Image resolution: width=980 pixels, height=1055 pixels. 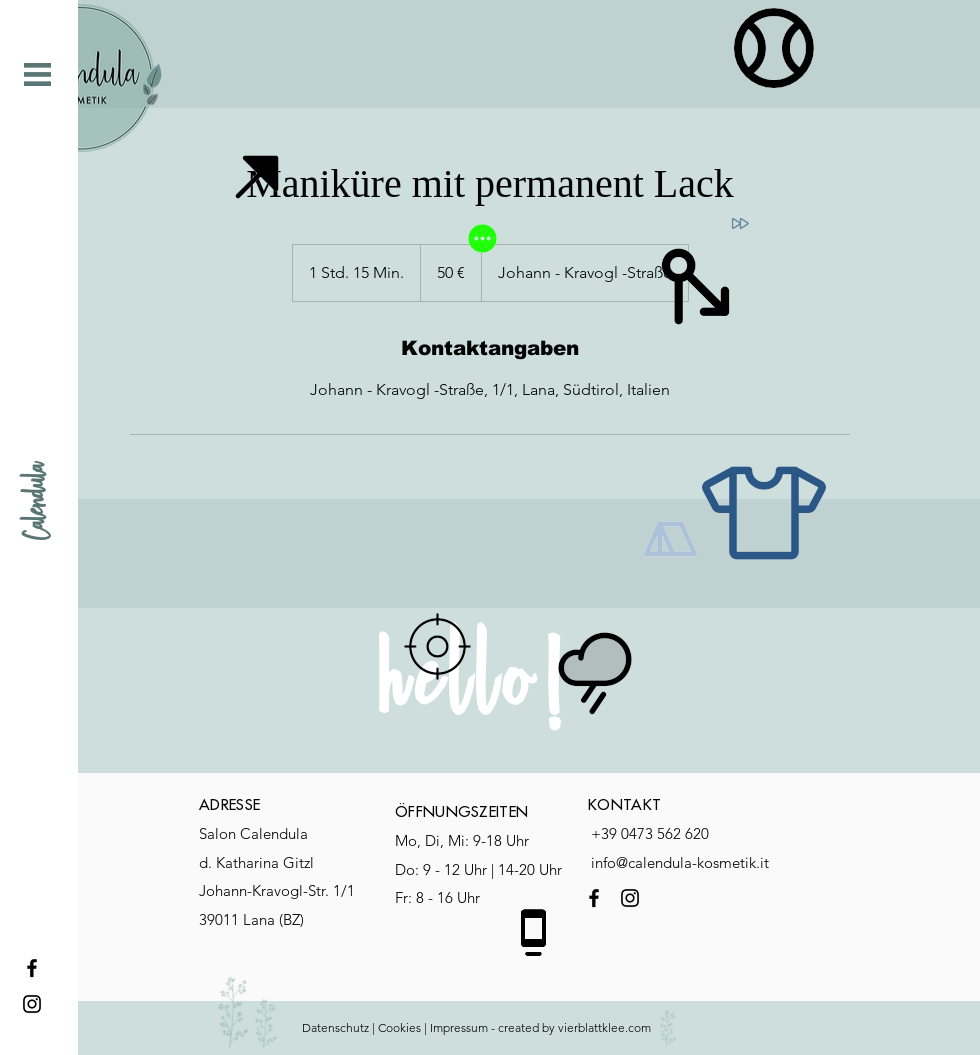 I want to click on access camping or outdoor activity features, so click(x=670, y=540).